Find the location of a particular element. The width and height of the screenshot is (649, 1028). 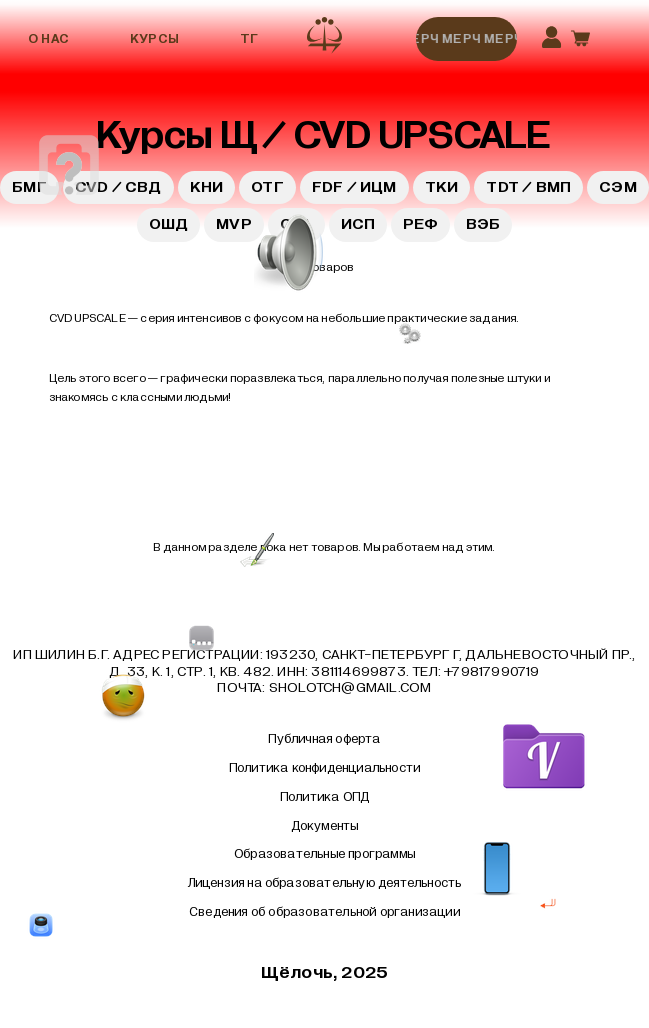

open folder containing vala programming files is located at coordinates (543, 758).